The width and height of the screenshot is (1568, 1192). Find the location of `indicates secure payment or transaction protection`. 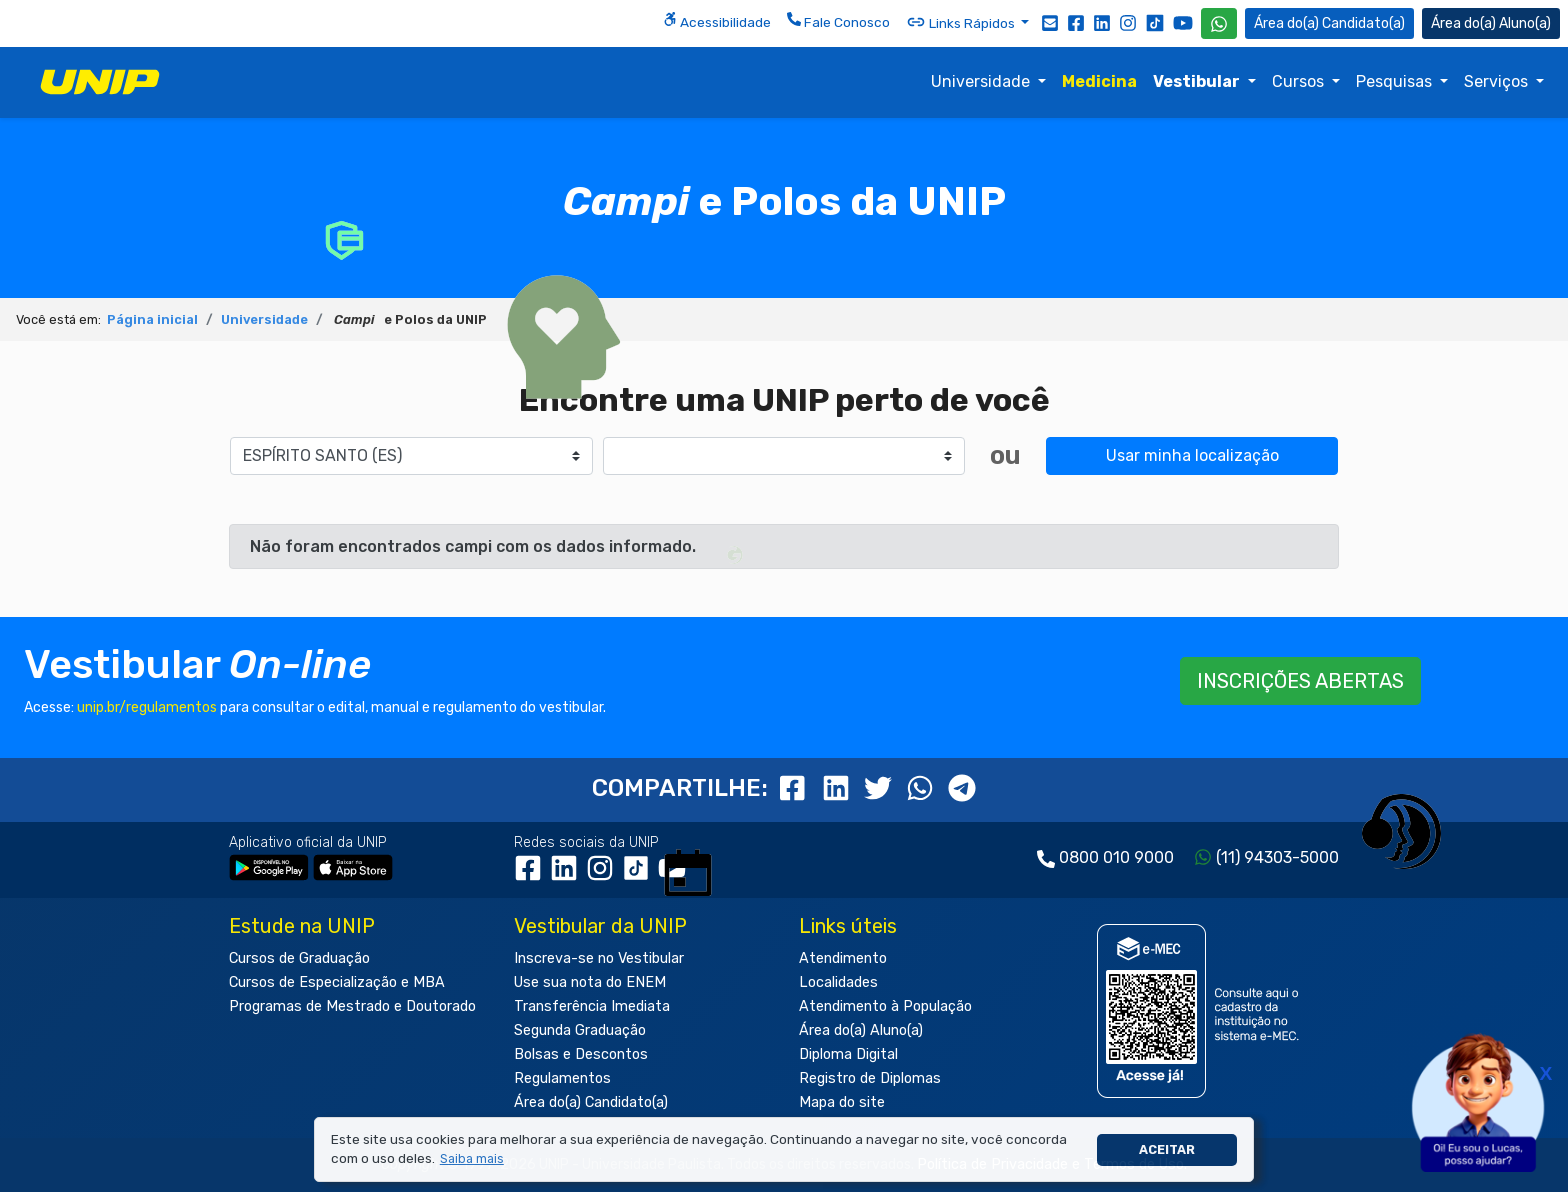

indicates secure payment or transaction protection is located at coordinates (343, 240).